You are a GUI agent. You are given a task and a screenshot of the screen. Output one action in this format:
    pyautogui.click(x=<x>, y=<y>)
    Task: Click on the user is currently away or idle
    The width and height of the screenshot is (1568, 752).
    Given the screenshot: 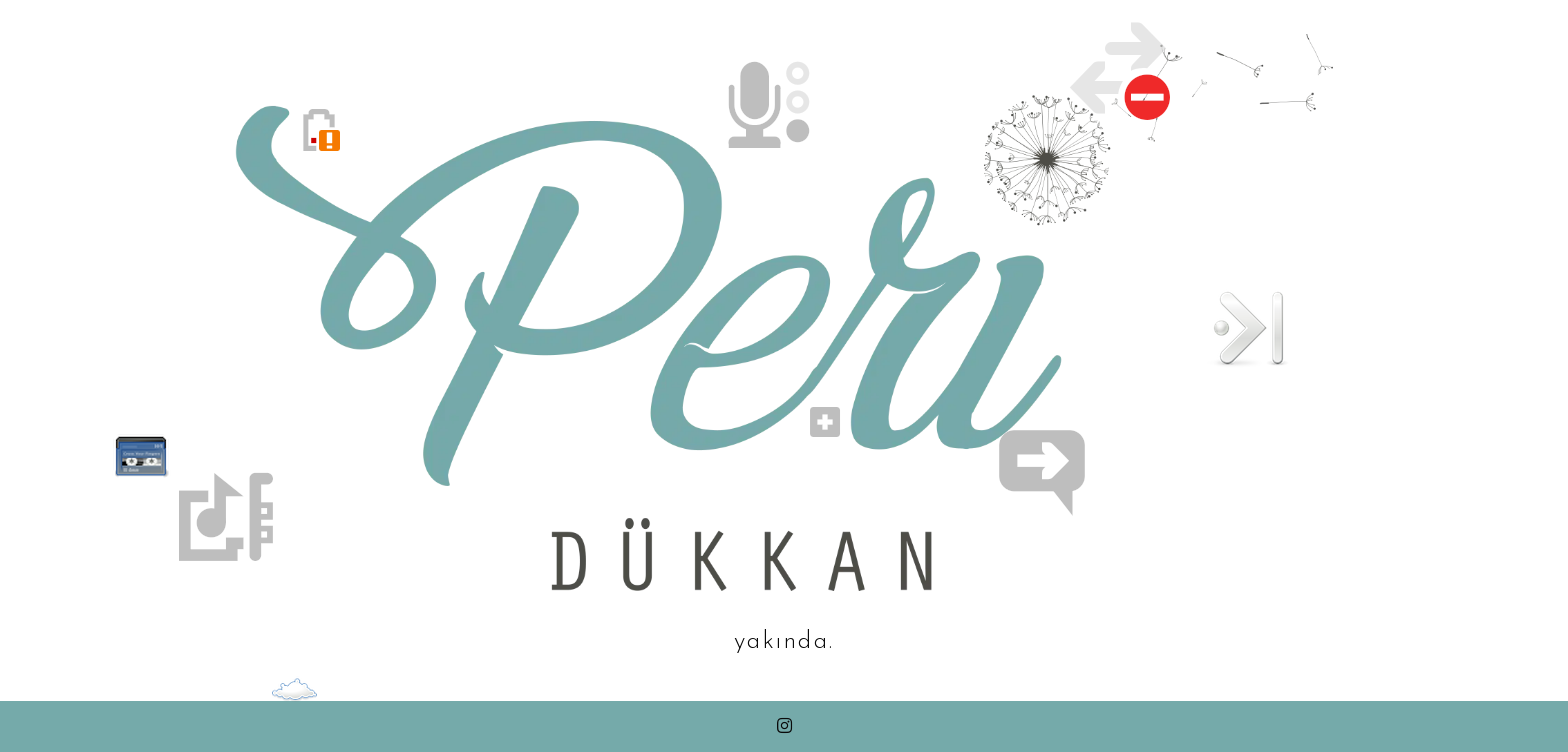 What is the action you would take?
    pyautogui.click(x=1042, y=473)
    